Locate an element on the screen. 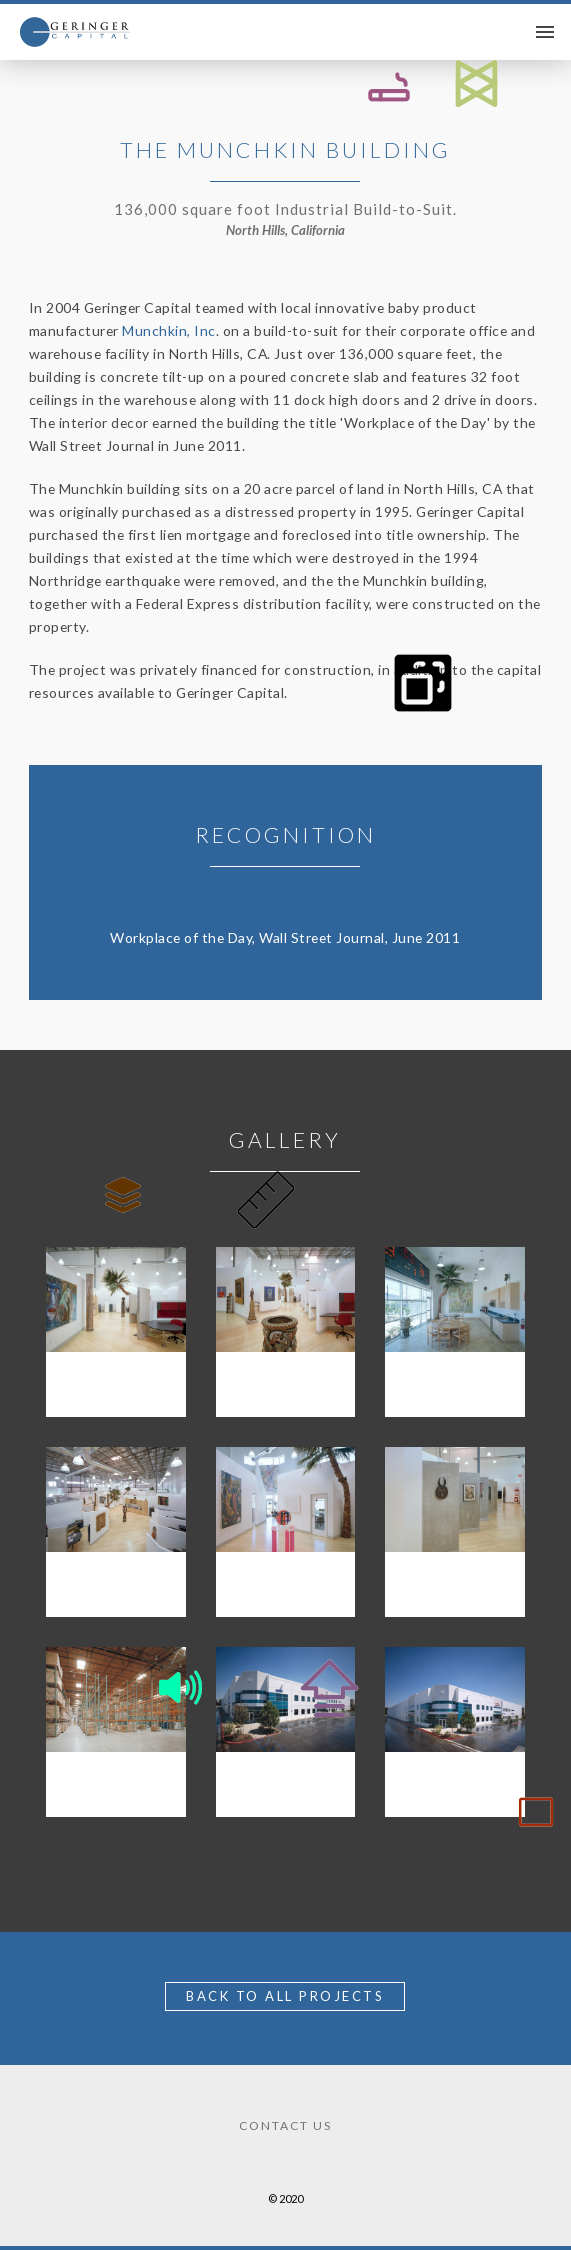  volume is set to high is located at coordinates (180, 1687).